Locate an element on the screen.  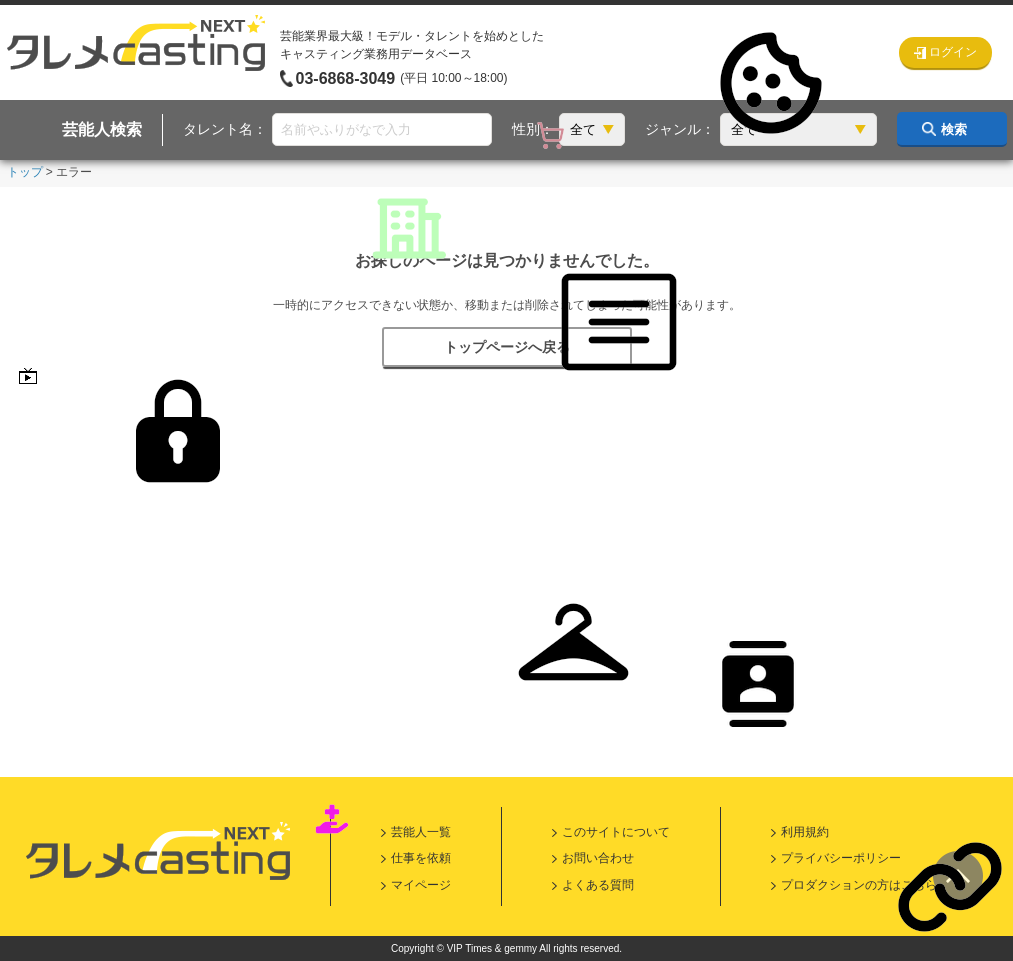
watch live television or streaming content is located at coordinates (28, 376).